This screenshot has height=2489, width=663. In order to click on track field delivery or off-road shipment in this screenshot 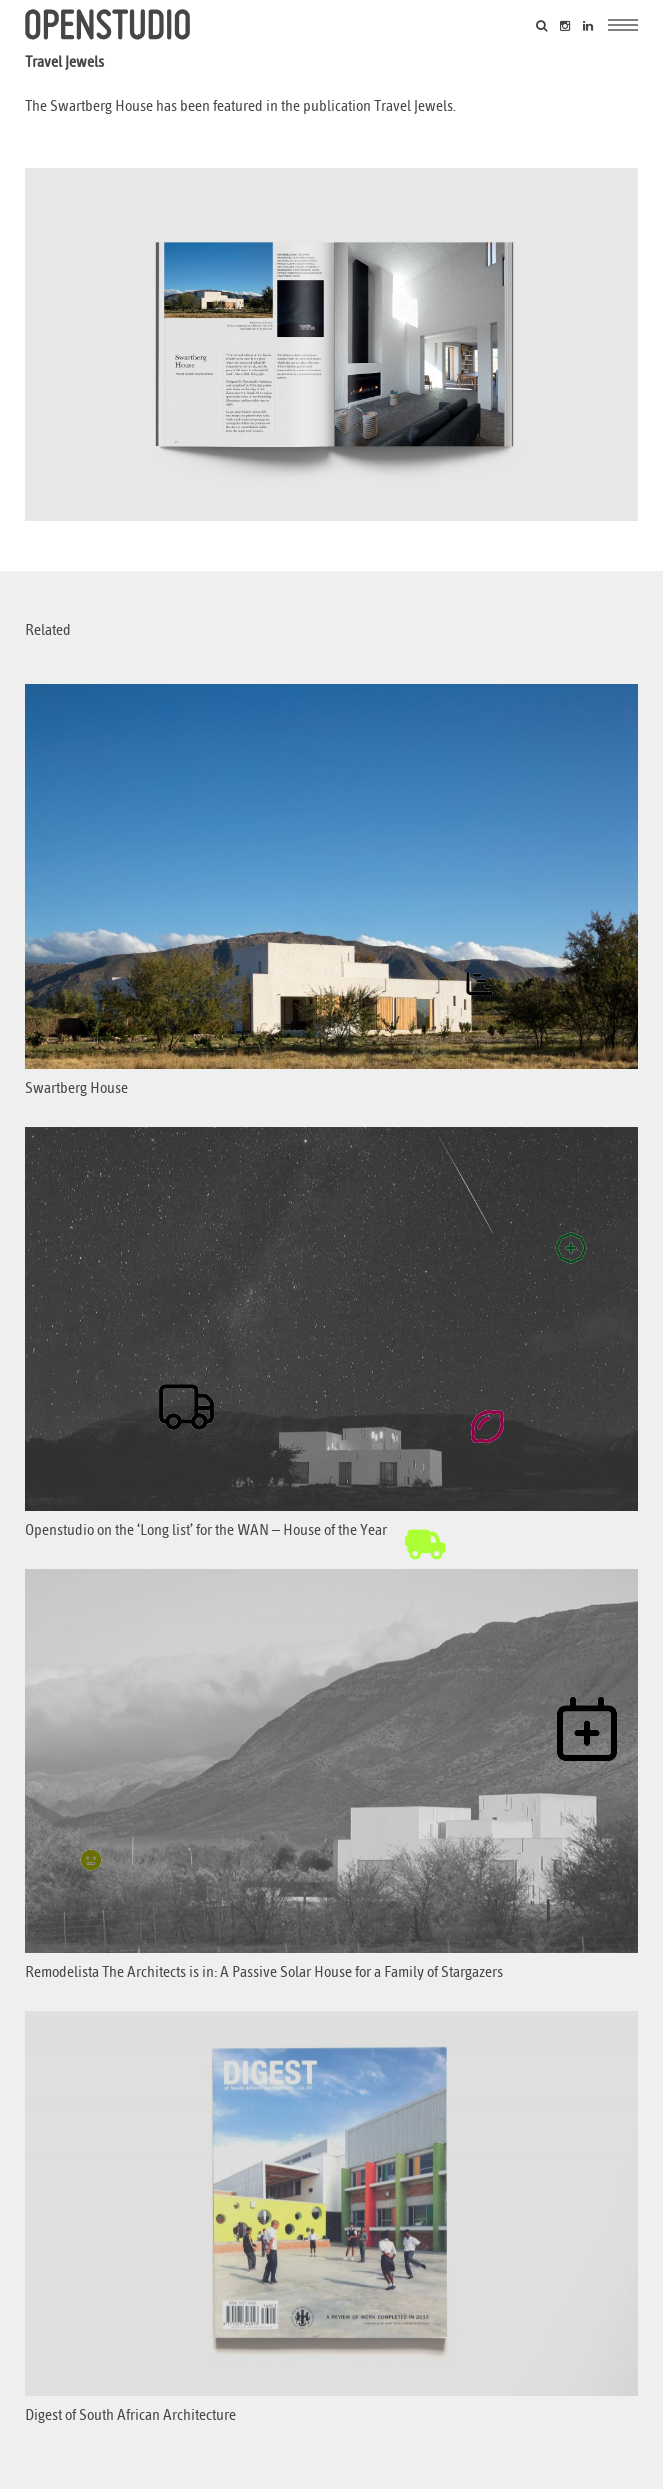, I will do `click(426, 1544)`.